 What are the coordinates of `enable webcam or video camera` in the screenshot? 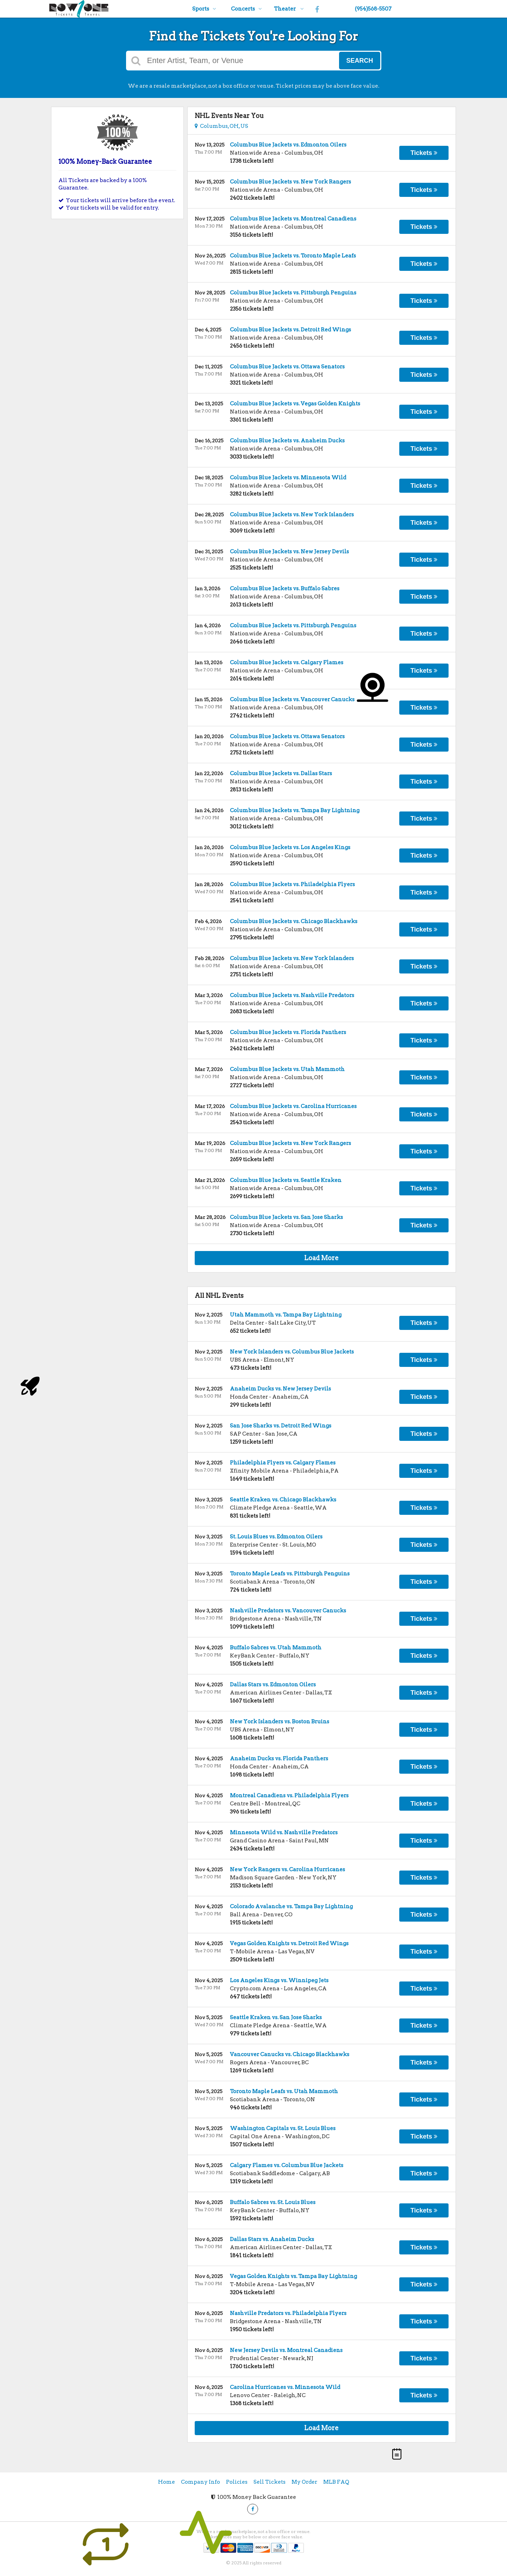 It's located at (373, 689).